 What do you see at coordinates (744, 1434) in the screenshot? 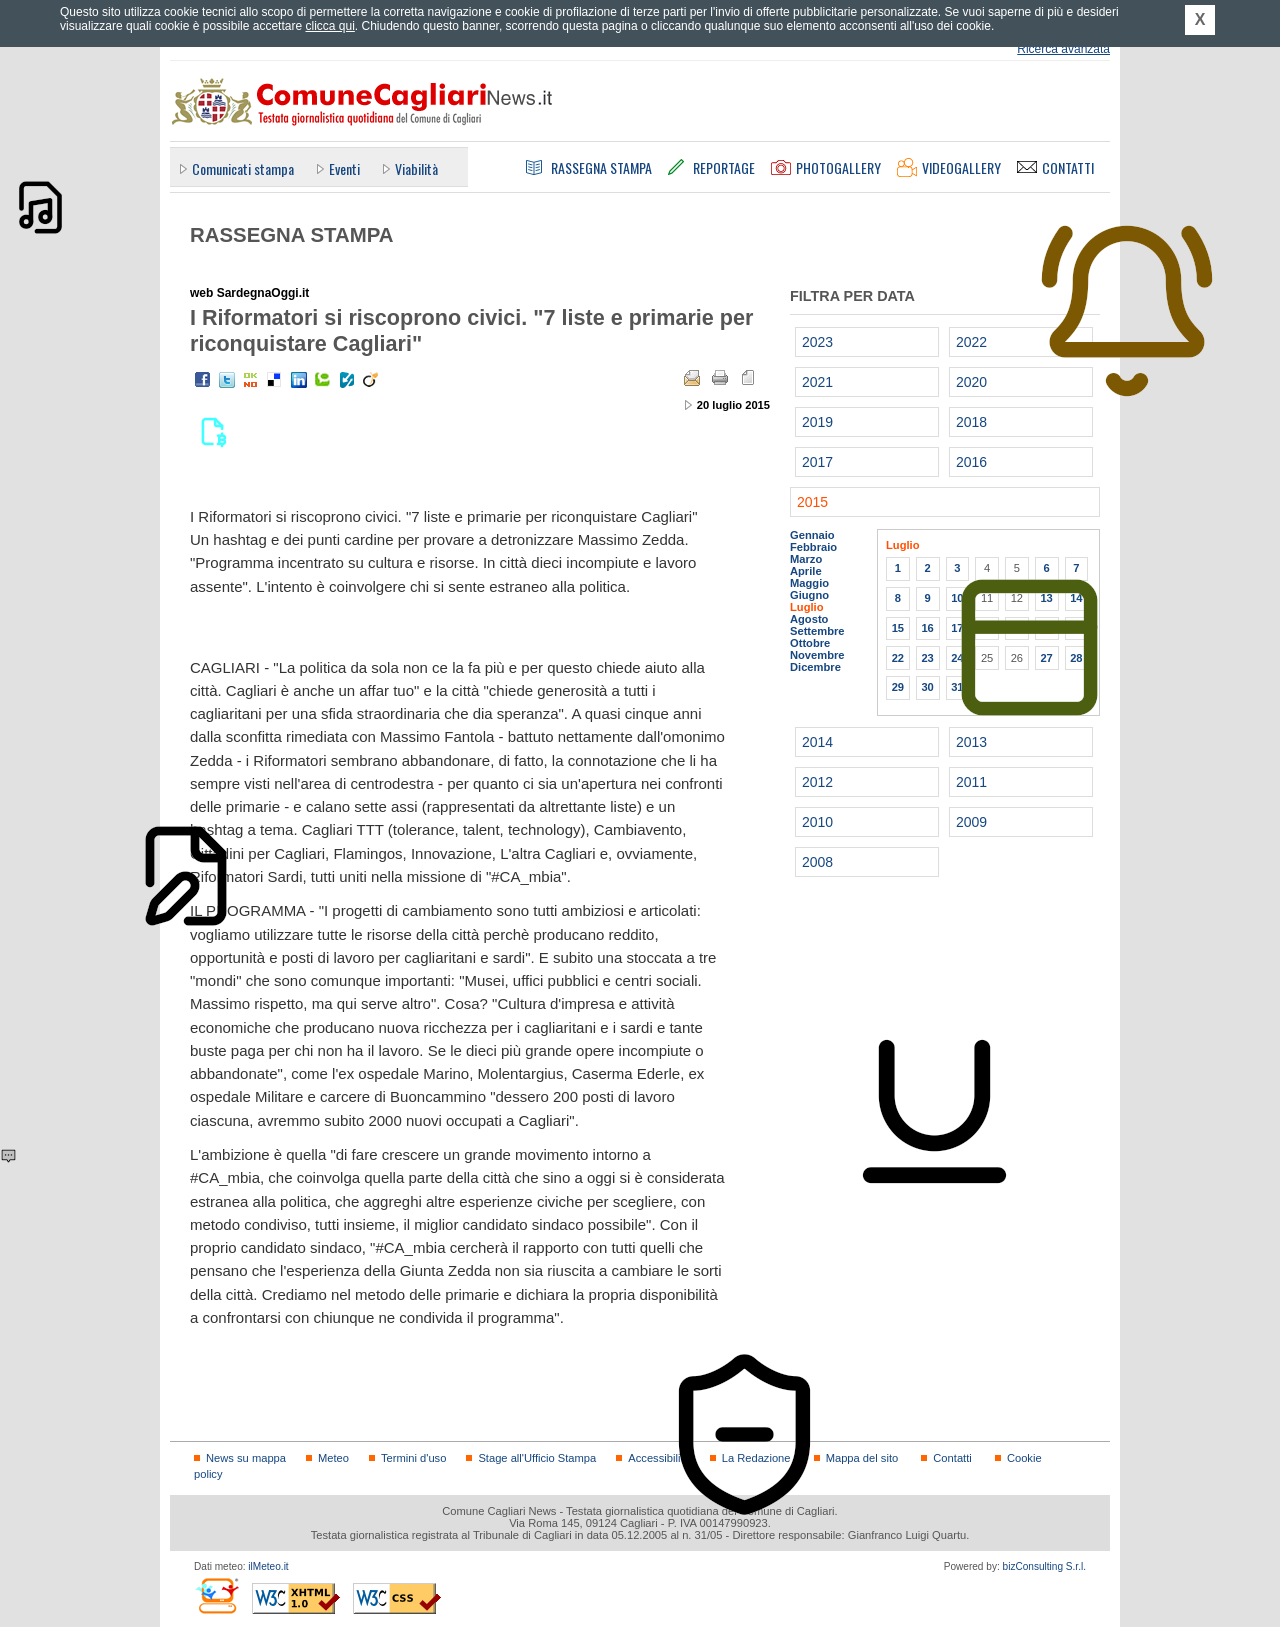
I see `remove or reduce security protection` at bounding box center [744, 1434].